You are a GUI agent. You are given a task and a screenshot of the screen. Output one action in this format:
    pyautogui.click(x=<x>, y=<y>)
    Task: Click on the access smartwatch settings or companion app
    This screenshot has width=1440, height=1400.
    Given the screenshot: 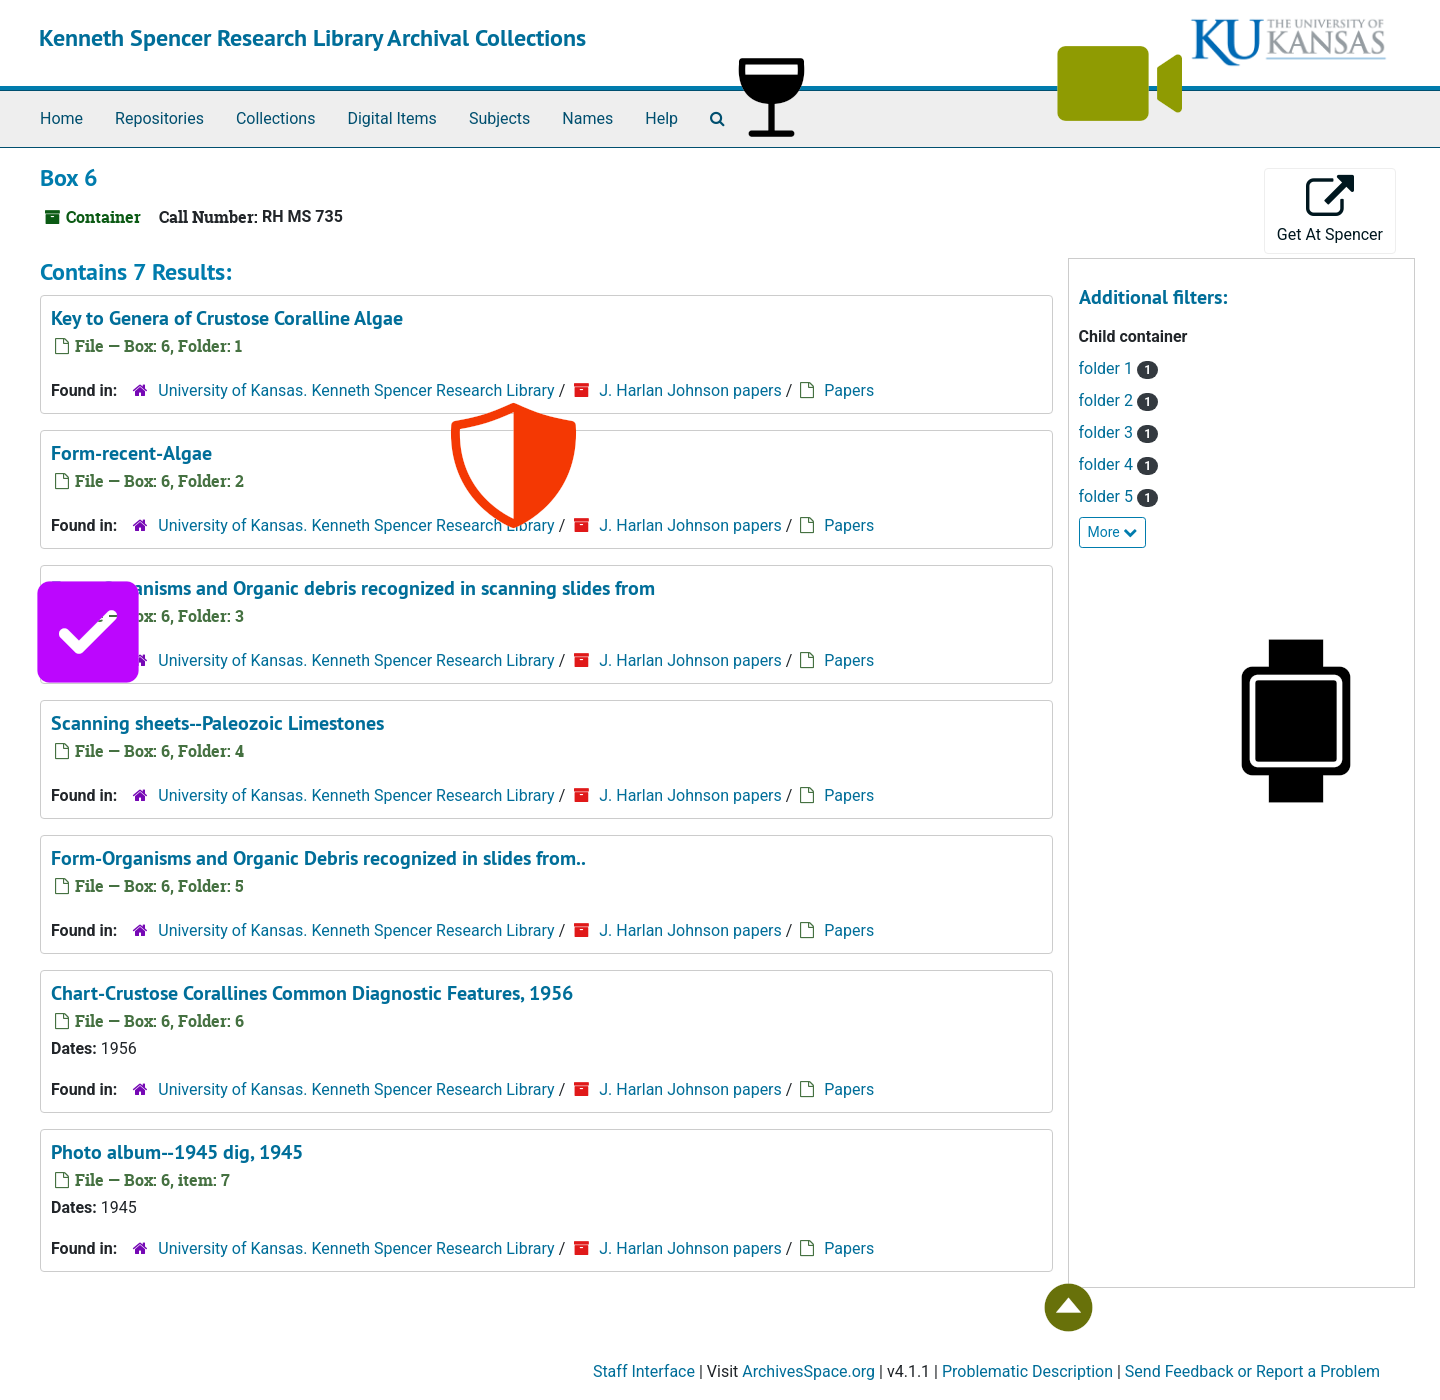 What is the action you would take?
    pyautogui.click(x=1296, y=721)
    